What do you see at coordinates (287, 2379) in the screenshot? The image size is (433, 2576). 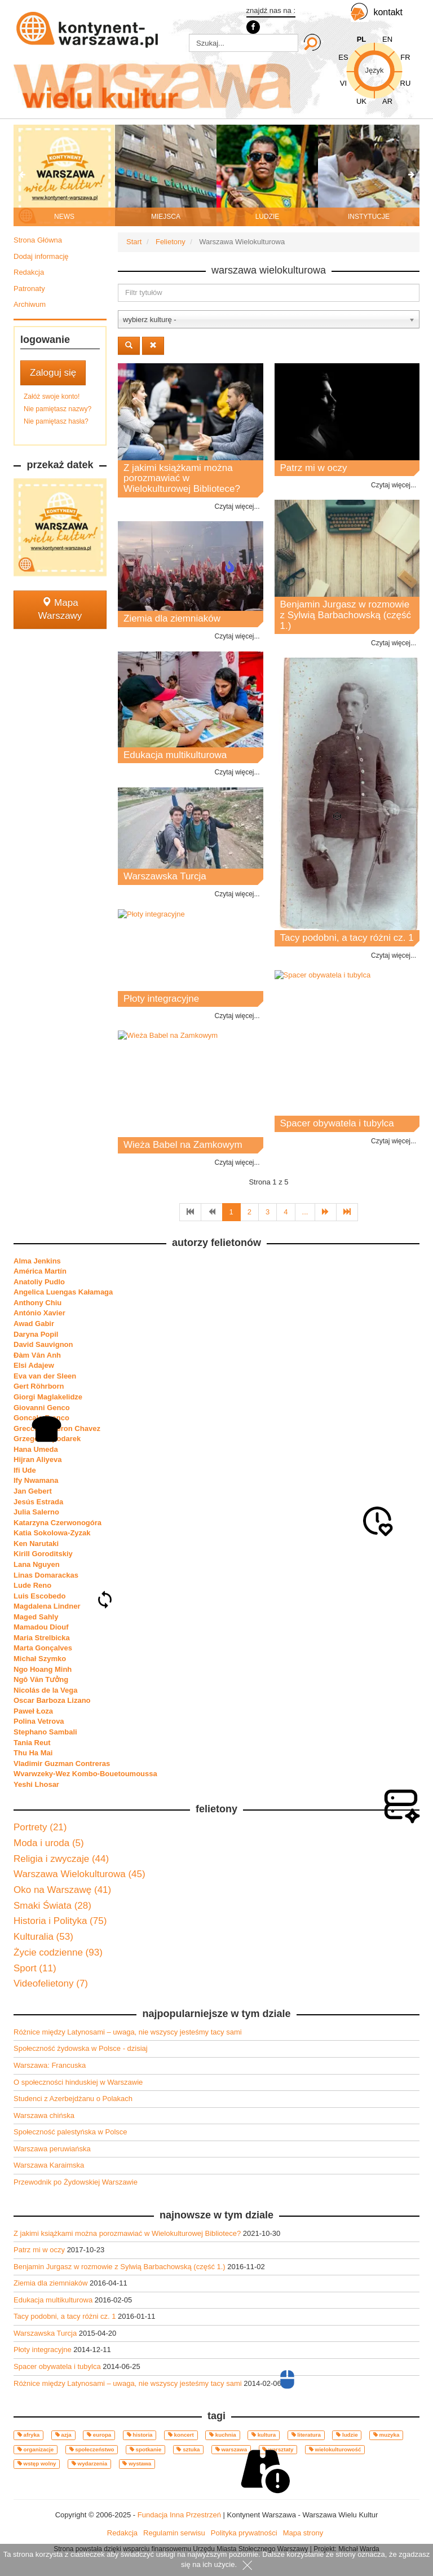 I see `mouse input device indicator` at bounding box center [287, 2379].